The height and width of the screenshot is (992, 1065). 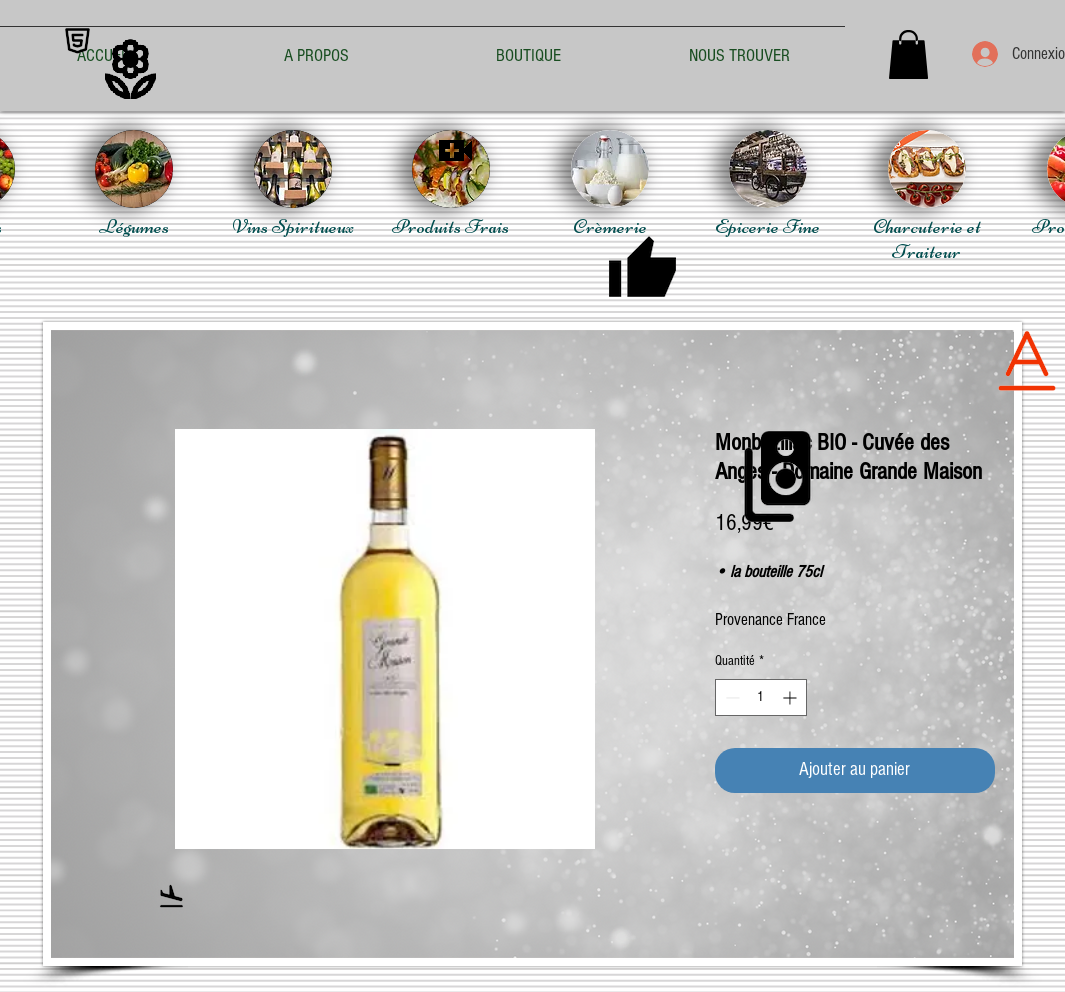 What do you see at coordinates (77, 40) in the screenshot?
I see `indicates html5 web technology or markup` at bounding box center [77, 40].